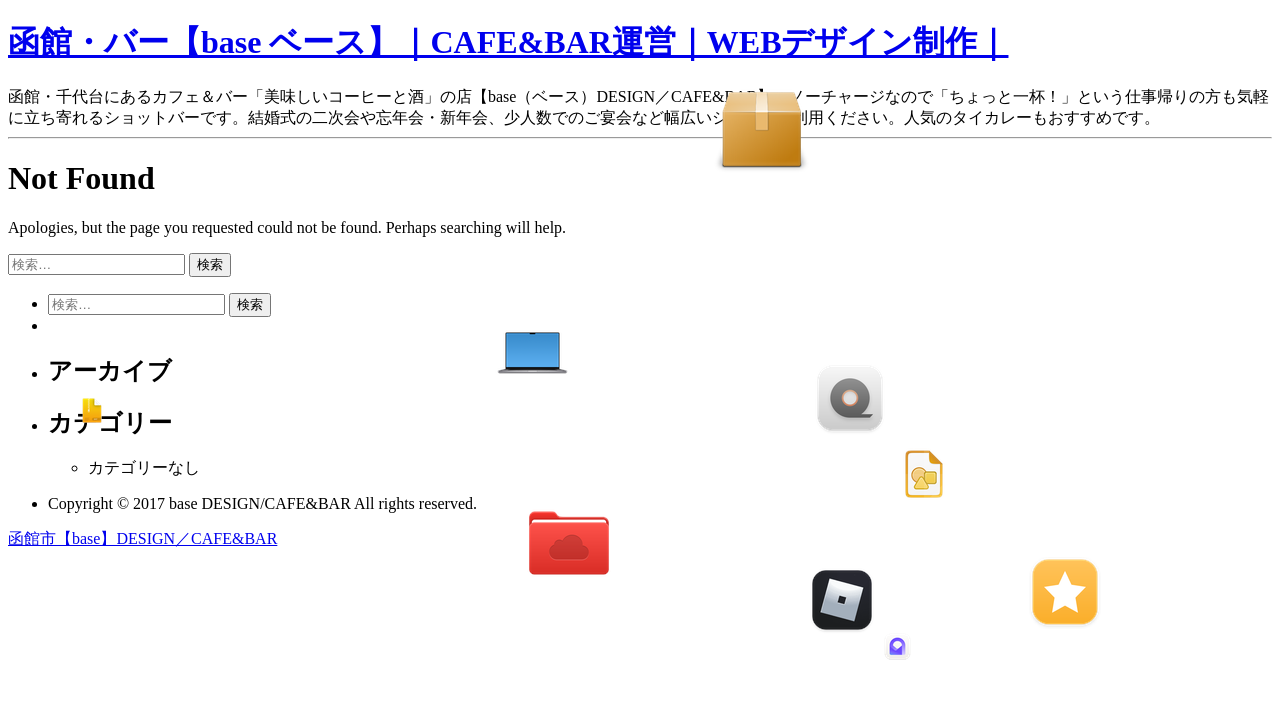 Image resolution: width=1280 pixels, height=720 pixels. I want to click on libreoffice draw template file, so click(924, 474).